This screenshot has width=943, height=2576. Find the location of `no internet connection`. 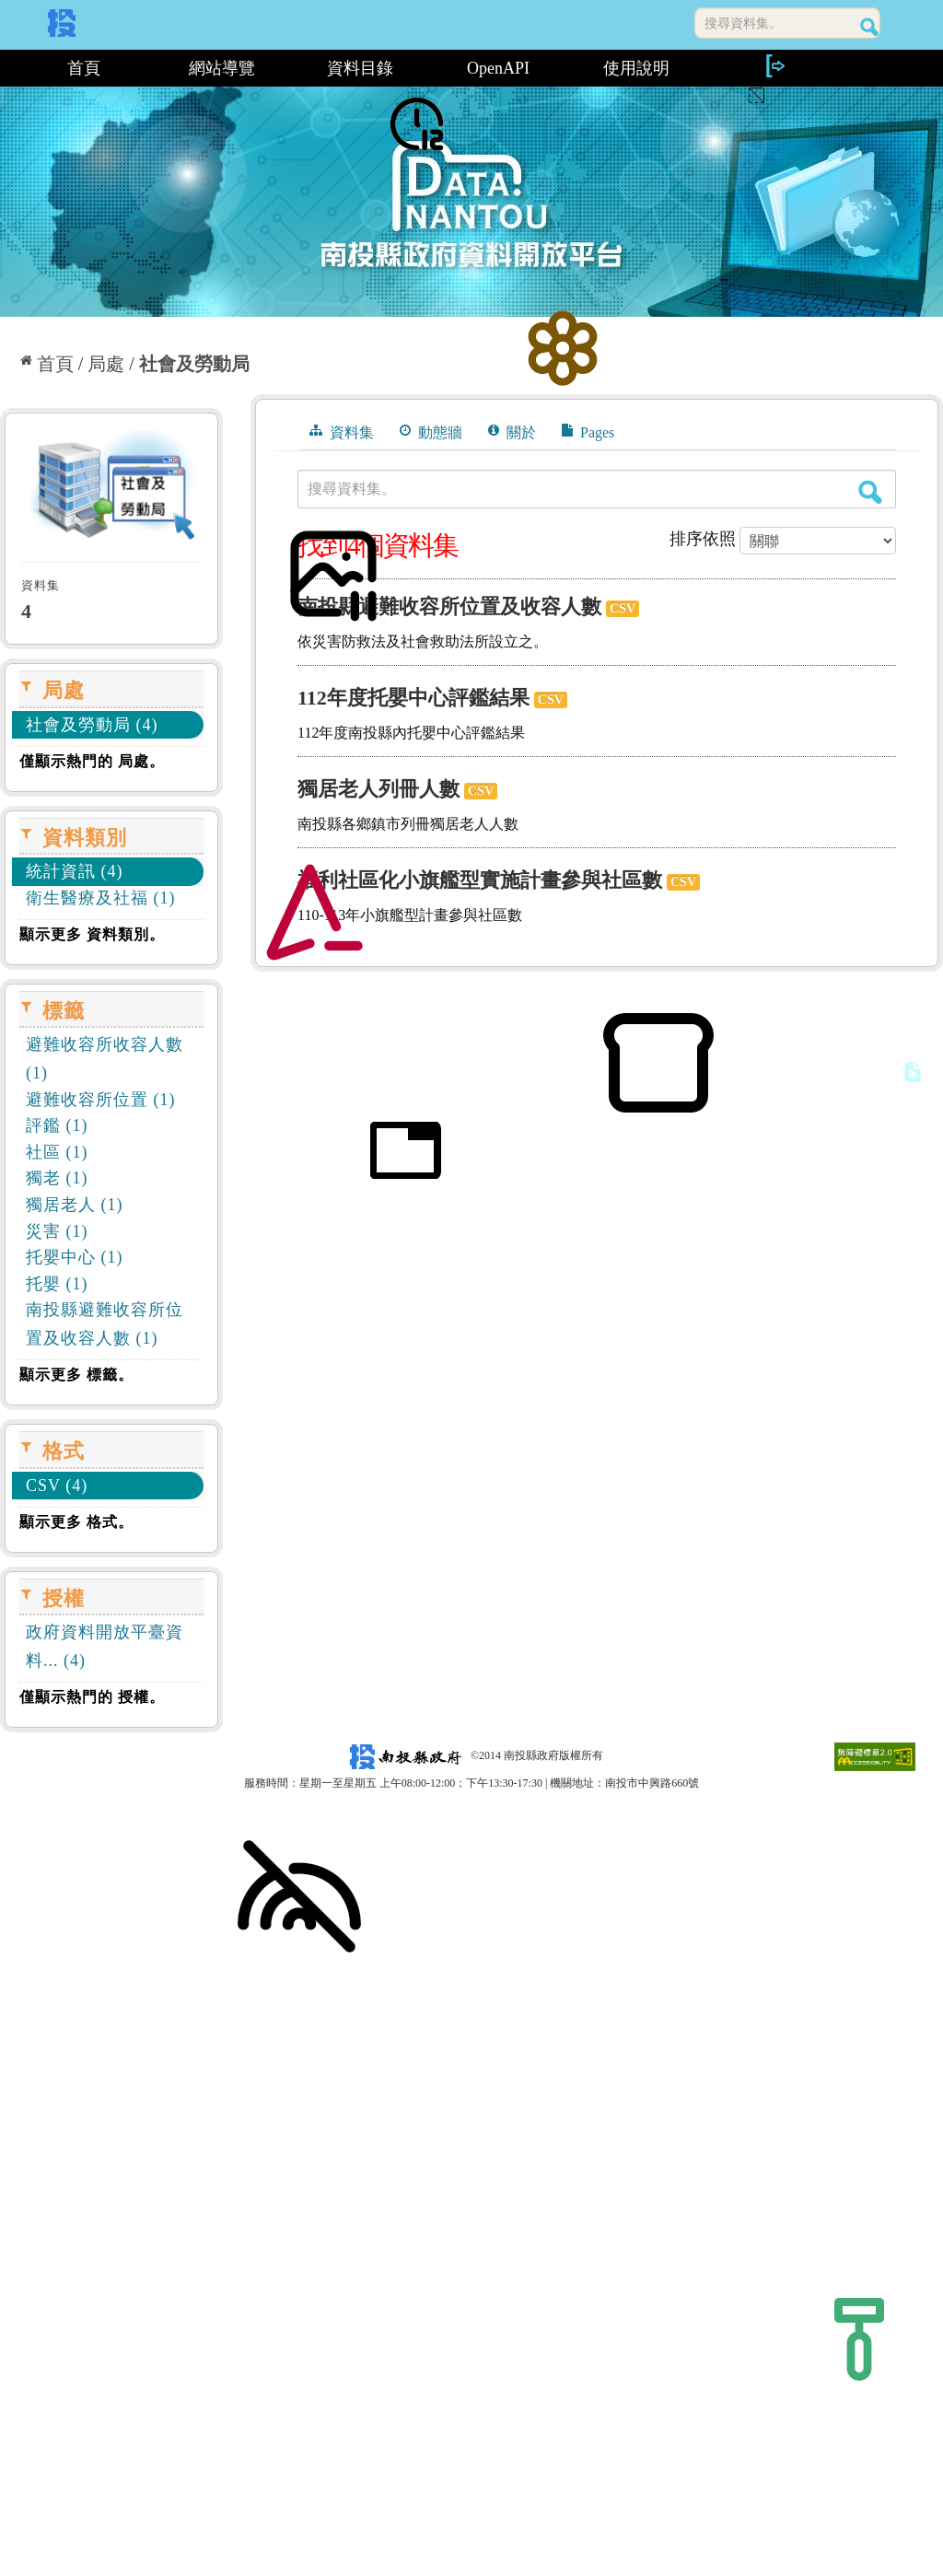

no internet connection is located at coordinates (299, 1896).